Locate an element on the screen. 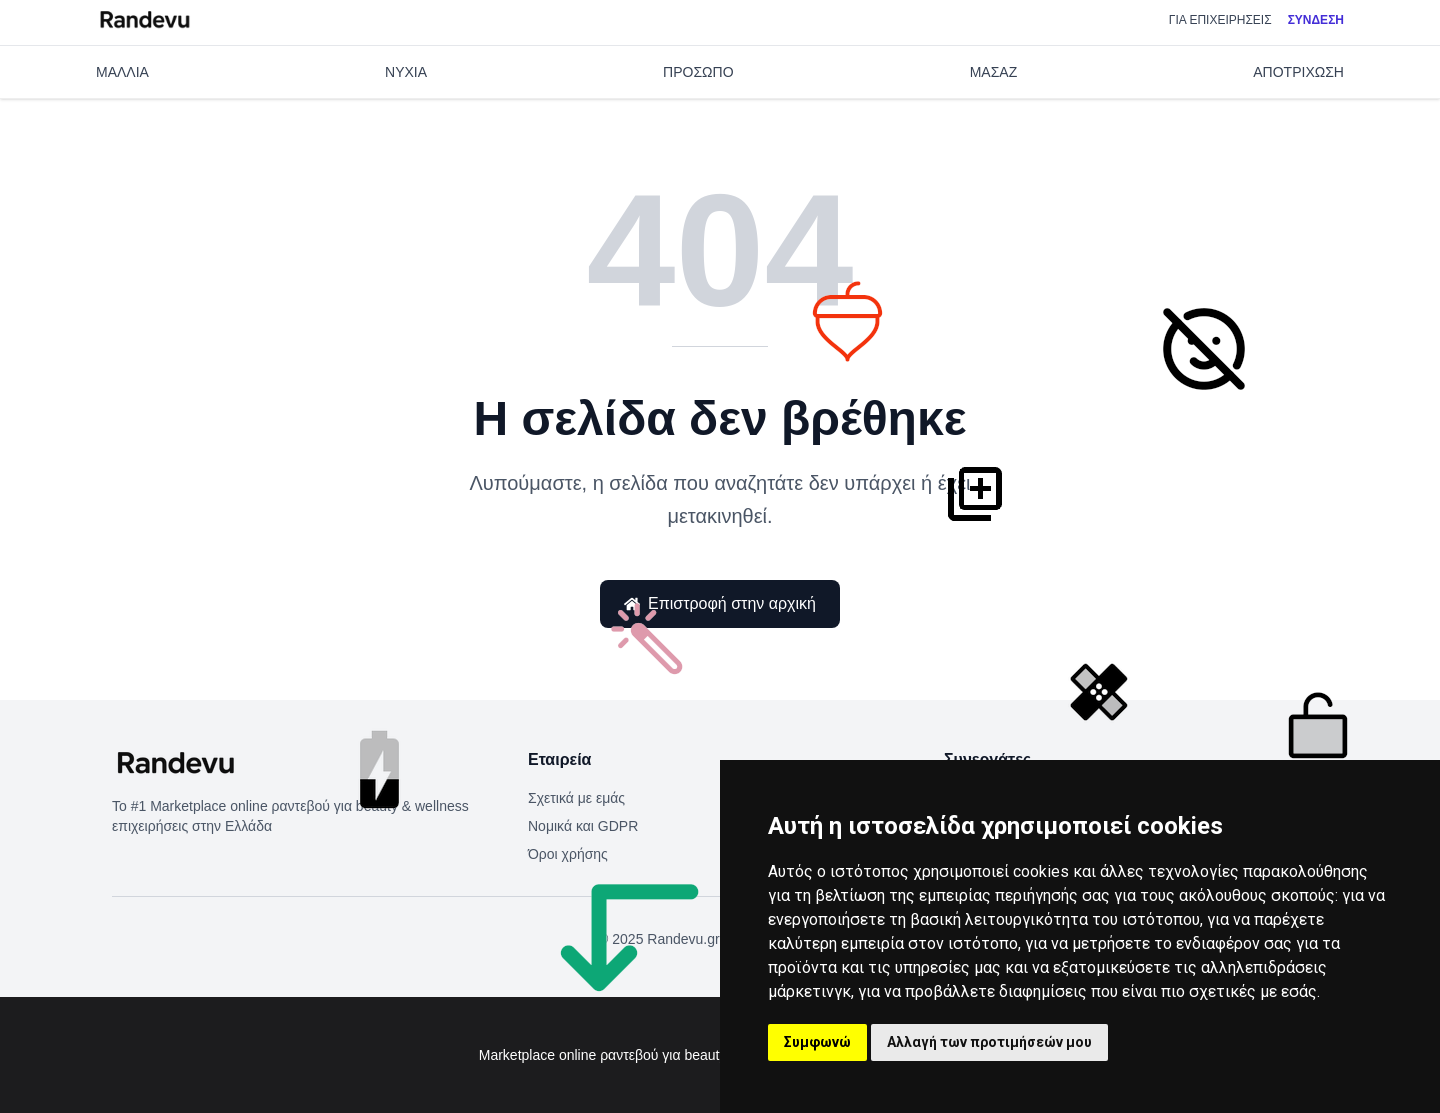  indicates battery is charging at 30% capacity is located at coordinates (379, 769).